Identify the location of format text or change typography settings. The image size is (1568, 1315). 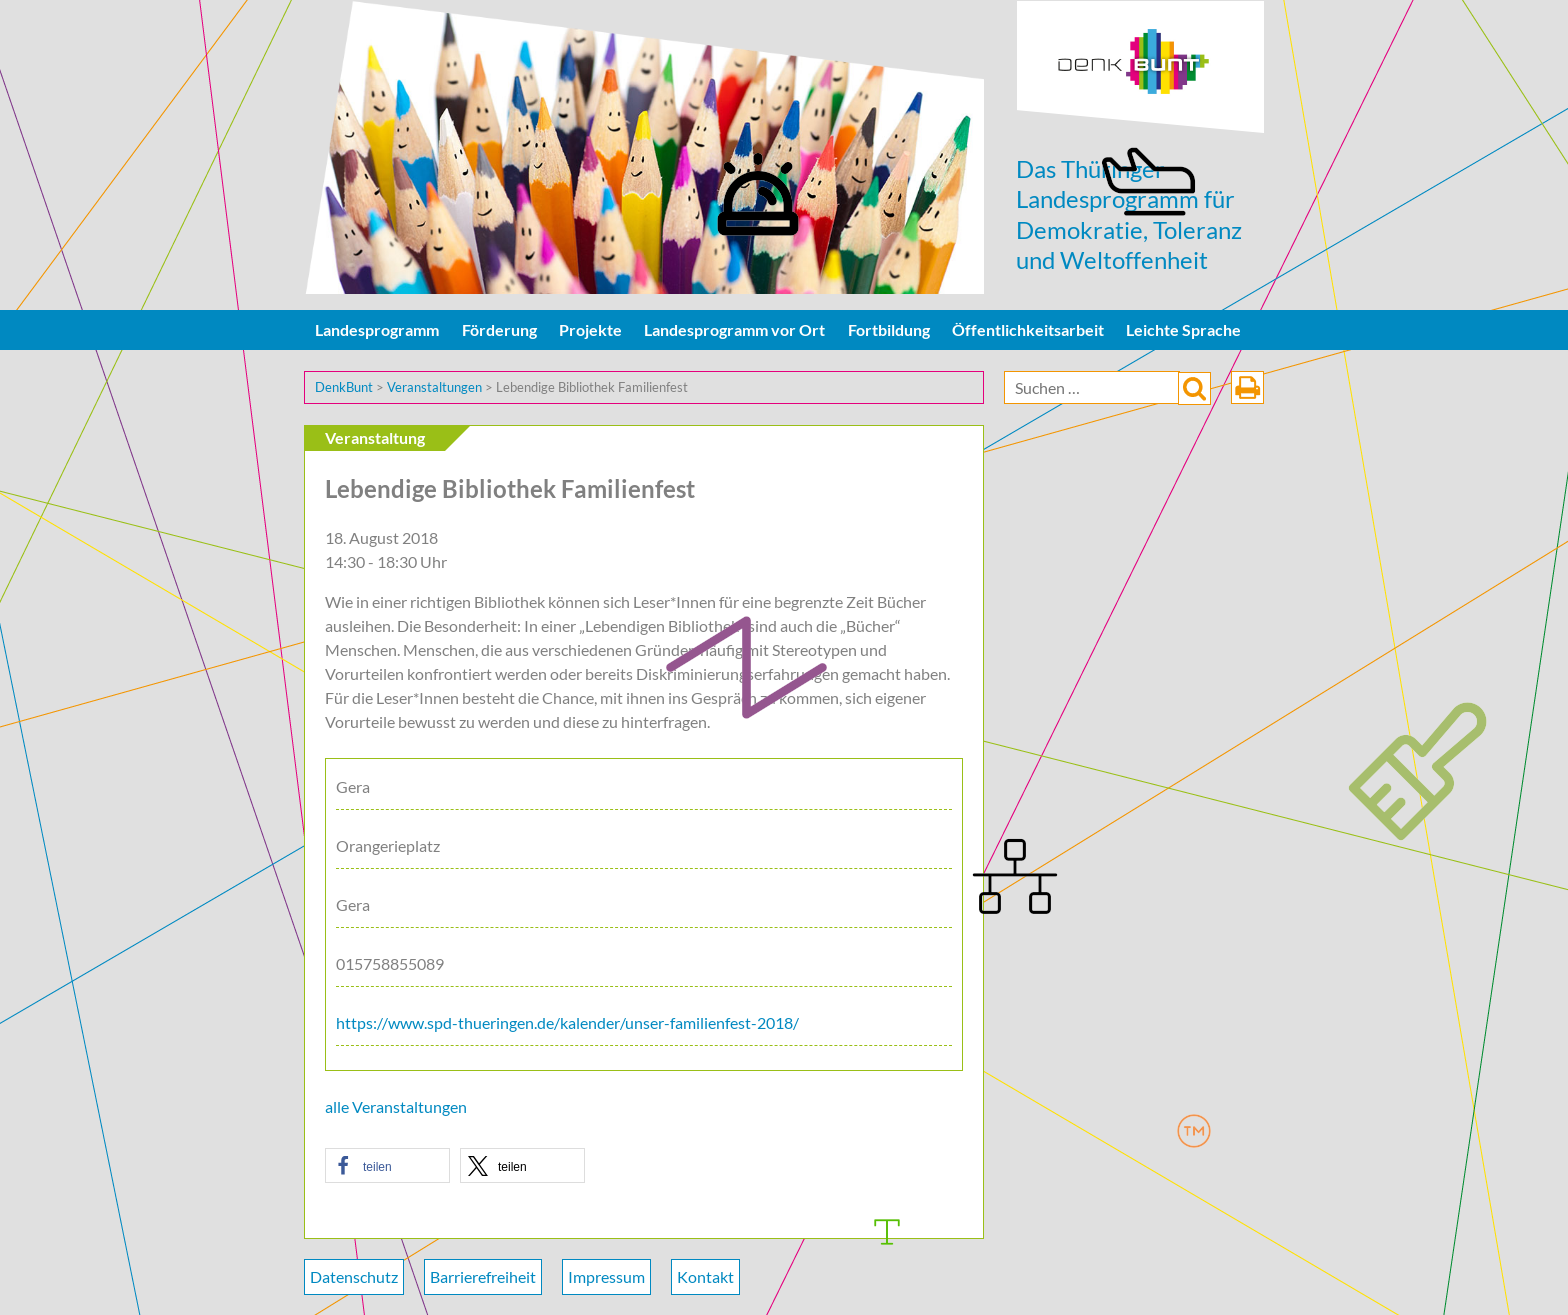
(887, 1232).